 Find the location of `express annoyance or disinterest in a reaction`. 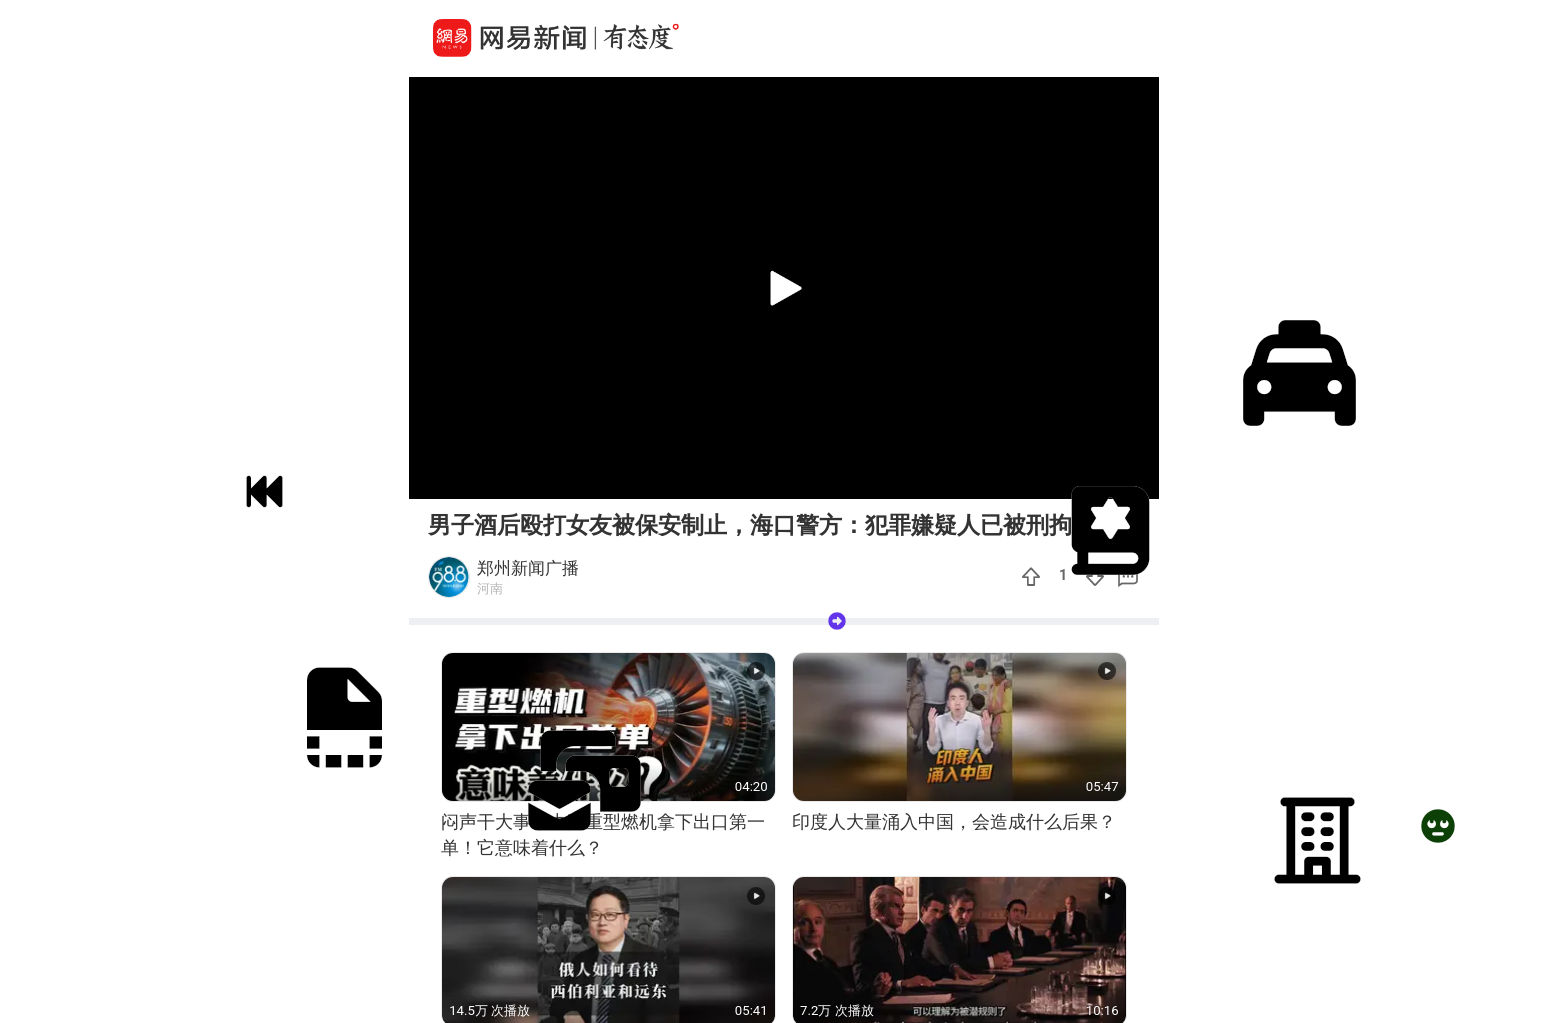

express annoyance or disinterest in a reaction is located at coordinates (1438, 826).